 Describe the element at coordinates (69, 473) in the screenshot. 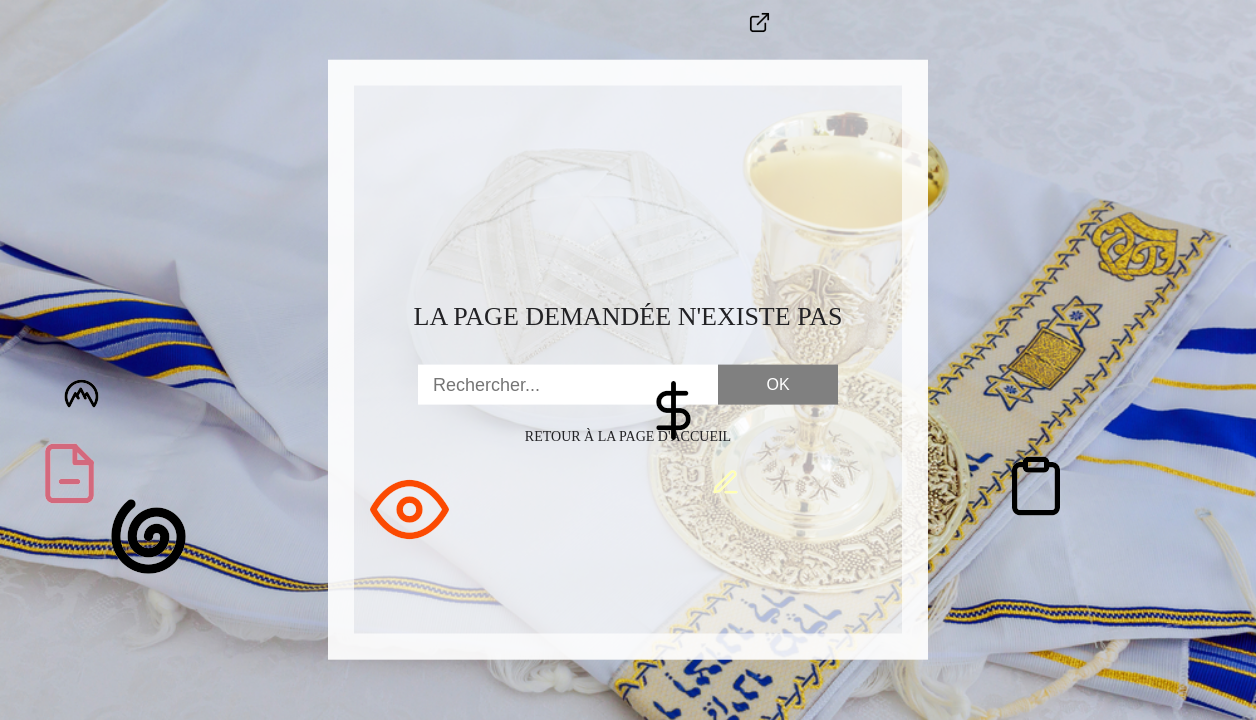

I see `remove content from a file` at that location.